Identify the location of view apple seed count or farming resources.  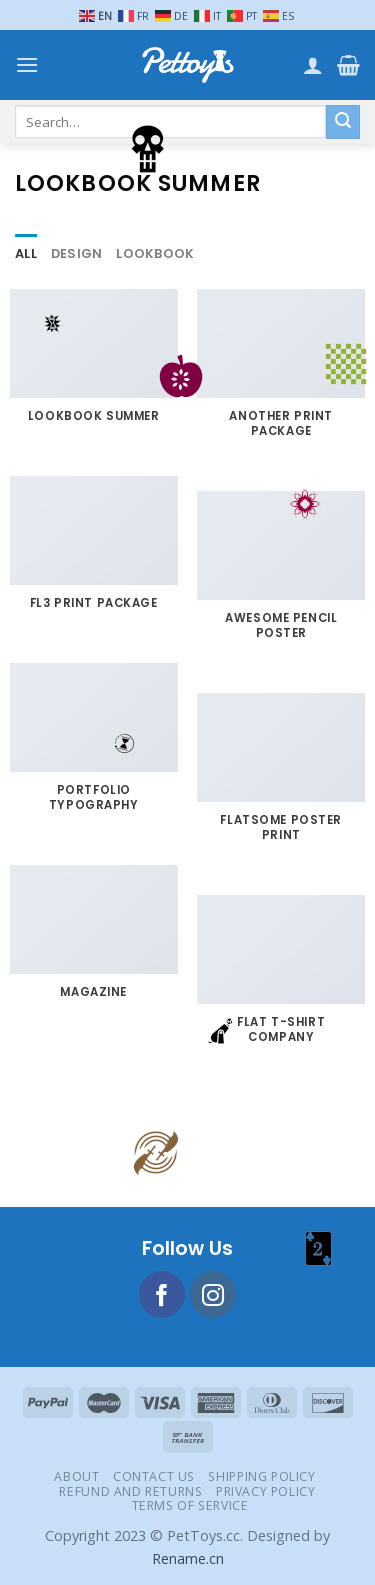
(181, 376).